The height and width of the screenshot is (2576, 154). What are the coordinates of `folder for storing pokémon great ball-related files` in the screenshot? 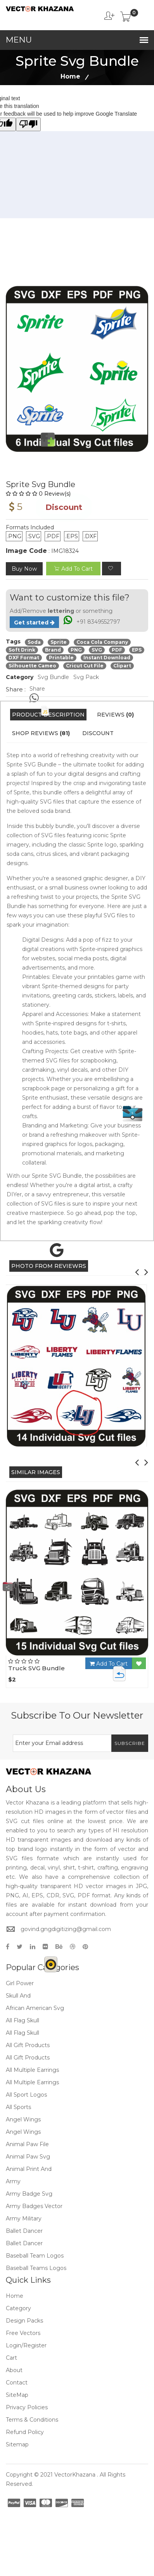 It's located at (132, 1114).